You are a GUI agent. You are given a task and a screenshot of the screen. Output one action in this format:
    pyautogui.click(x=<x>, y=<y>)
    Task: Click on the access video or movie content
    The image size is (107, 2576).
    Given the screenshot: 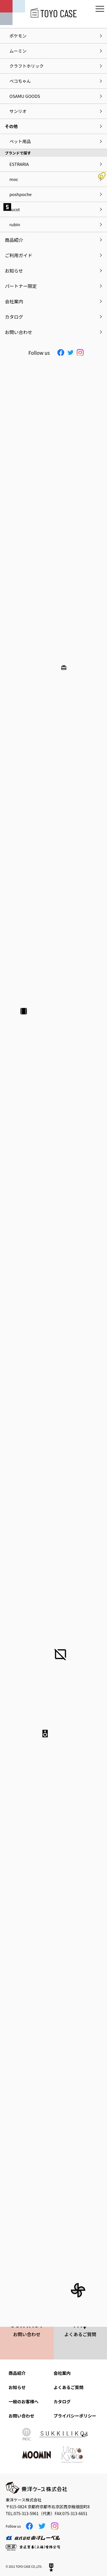 What is the action you would take?
    pyautogui.click(x=24, y=1011)
    